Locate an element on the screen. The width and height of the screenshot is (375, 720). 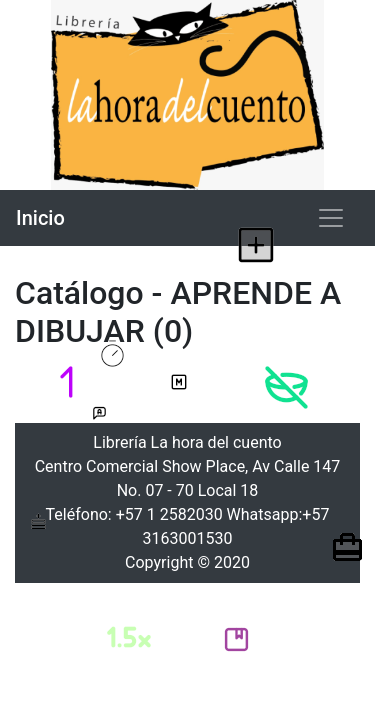
access travel documents or itinerary is located at coordinates (347, 547).